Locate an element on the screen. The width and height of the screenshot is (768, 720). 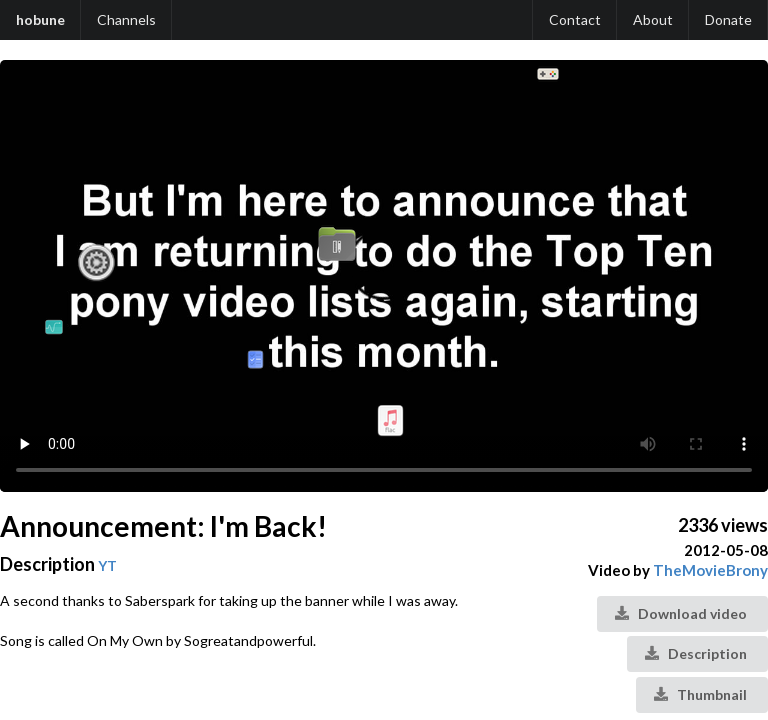
open the games category or folder is located at coordinates (548, 74).